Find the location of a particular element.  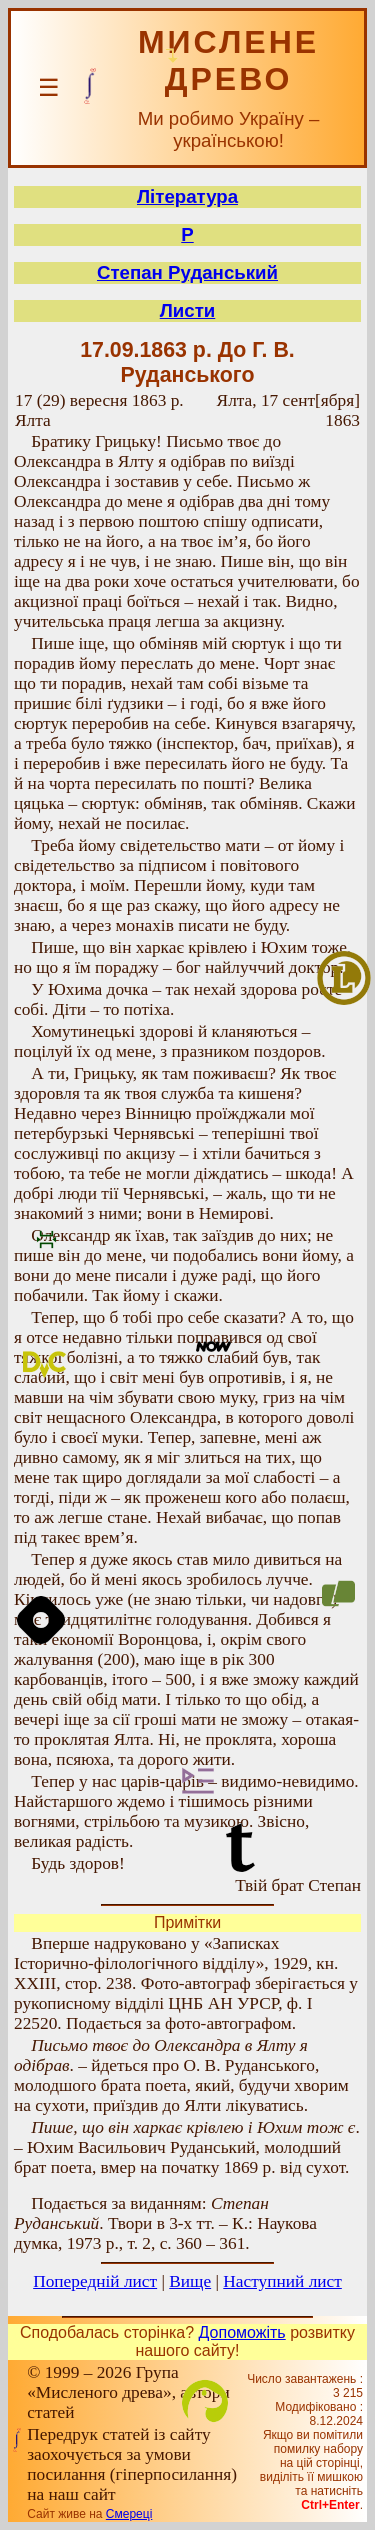

indicates a right-then-down navigation path is located at coordinates (172, 55).